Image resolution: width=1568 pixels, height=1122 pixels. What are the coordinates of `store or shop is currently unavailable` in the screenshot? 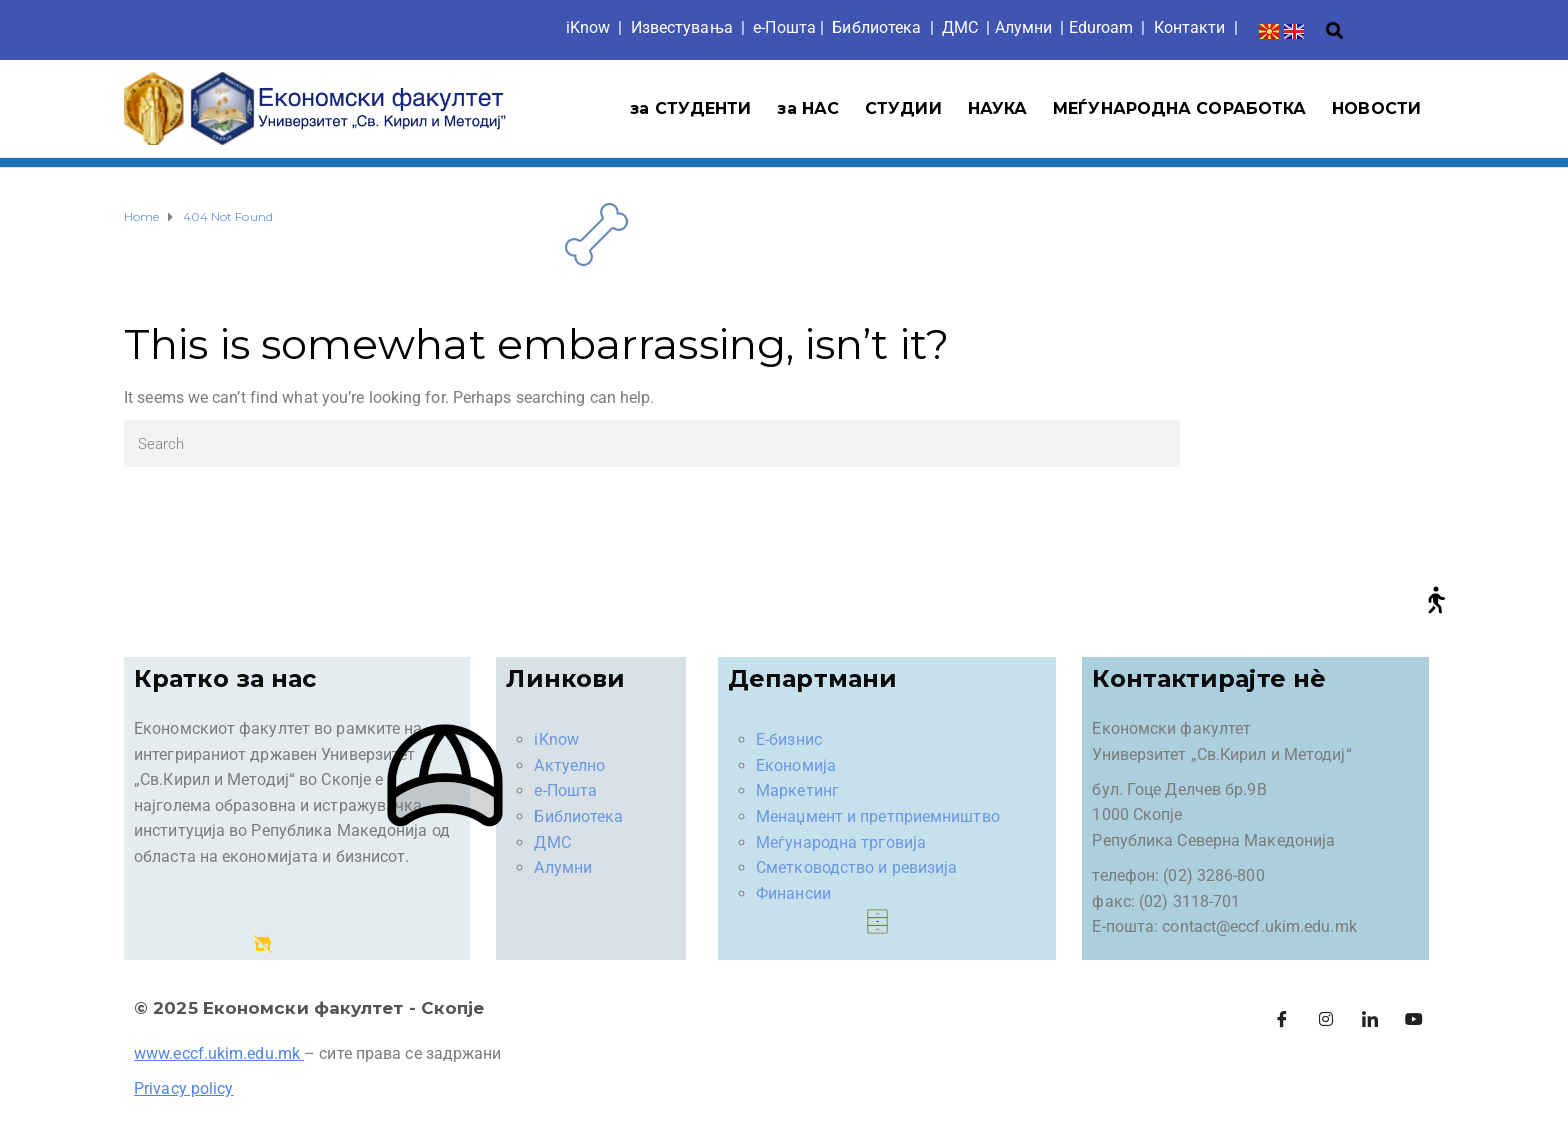 It's located at (263, 944).